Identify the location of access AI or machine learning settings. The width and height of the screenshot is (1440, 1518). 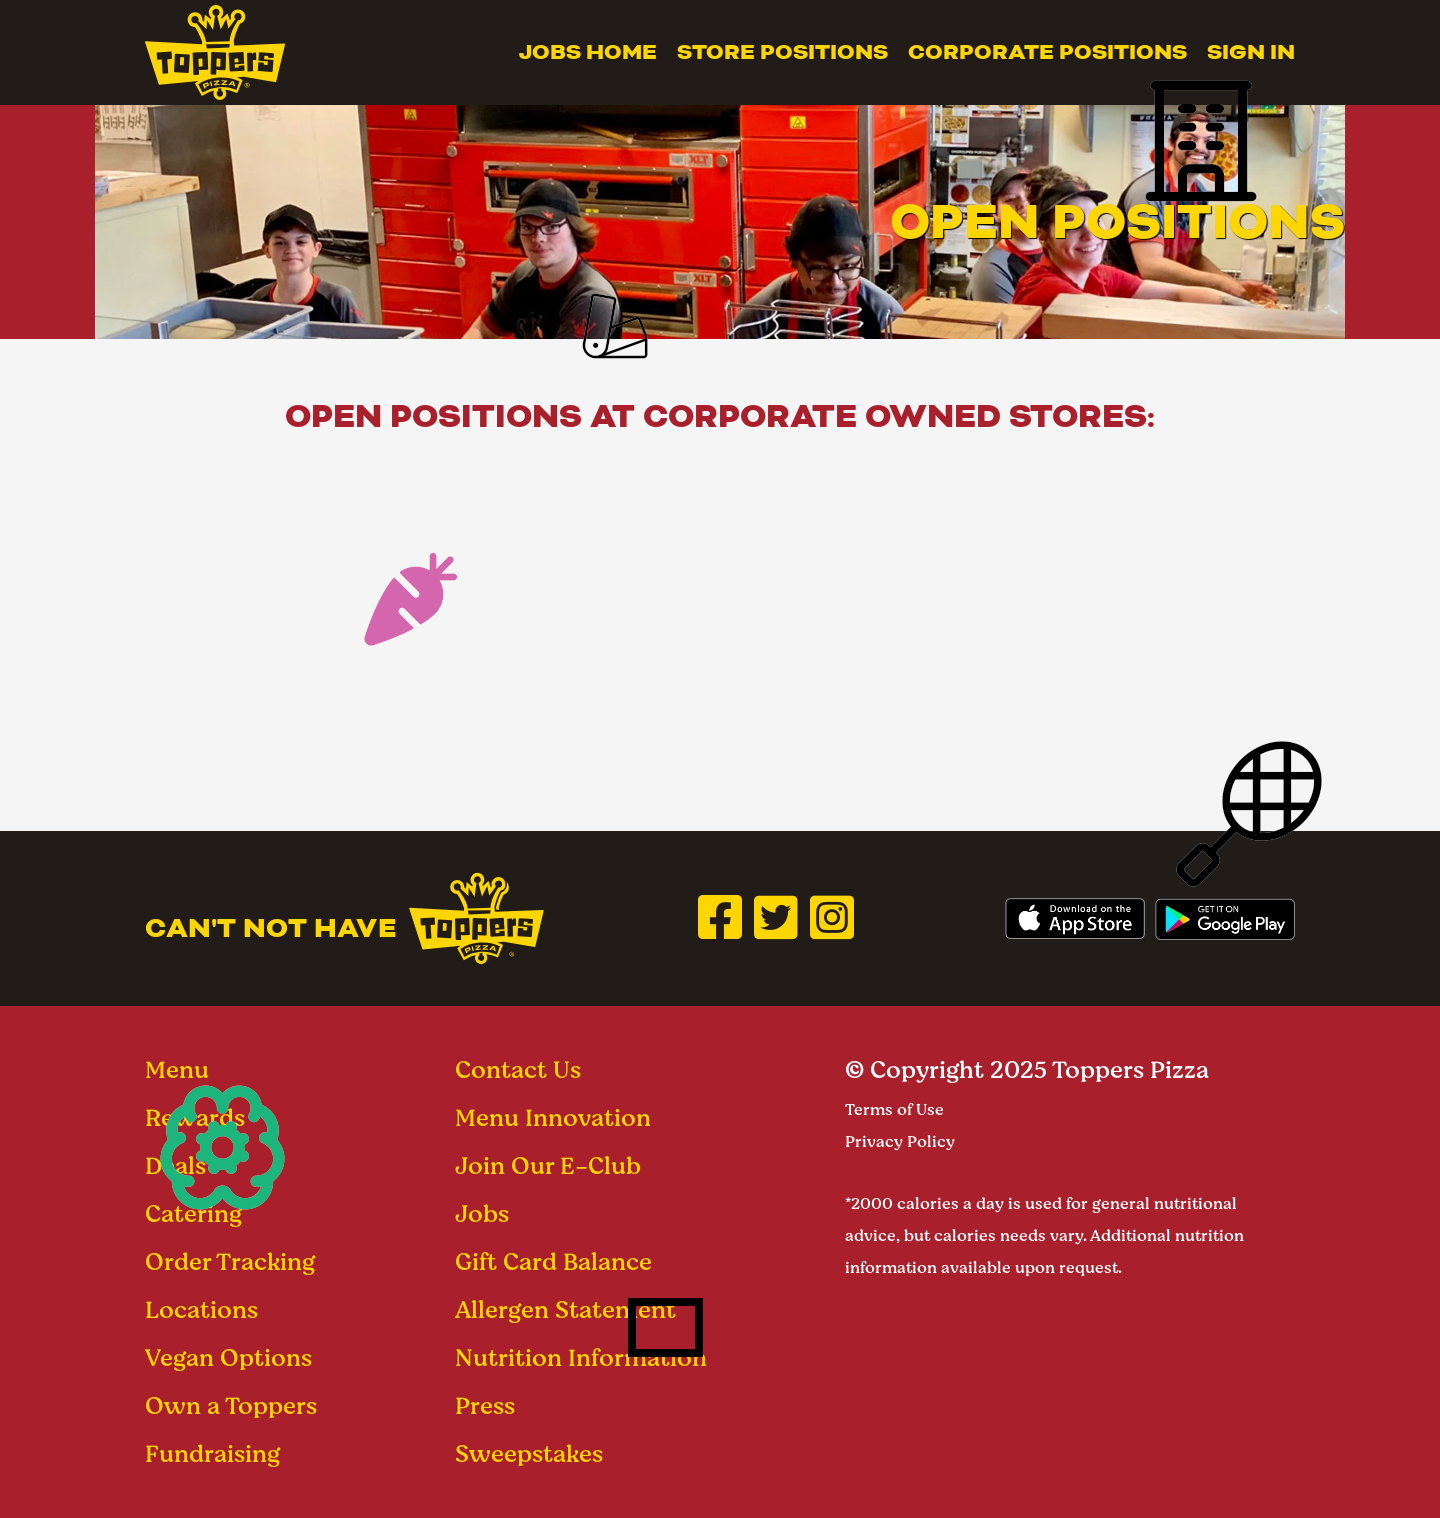
(222, 1147).